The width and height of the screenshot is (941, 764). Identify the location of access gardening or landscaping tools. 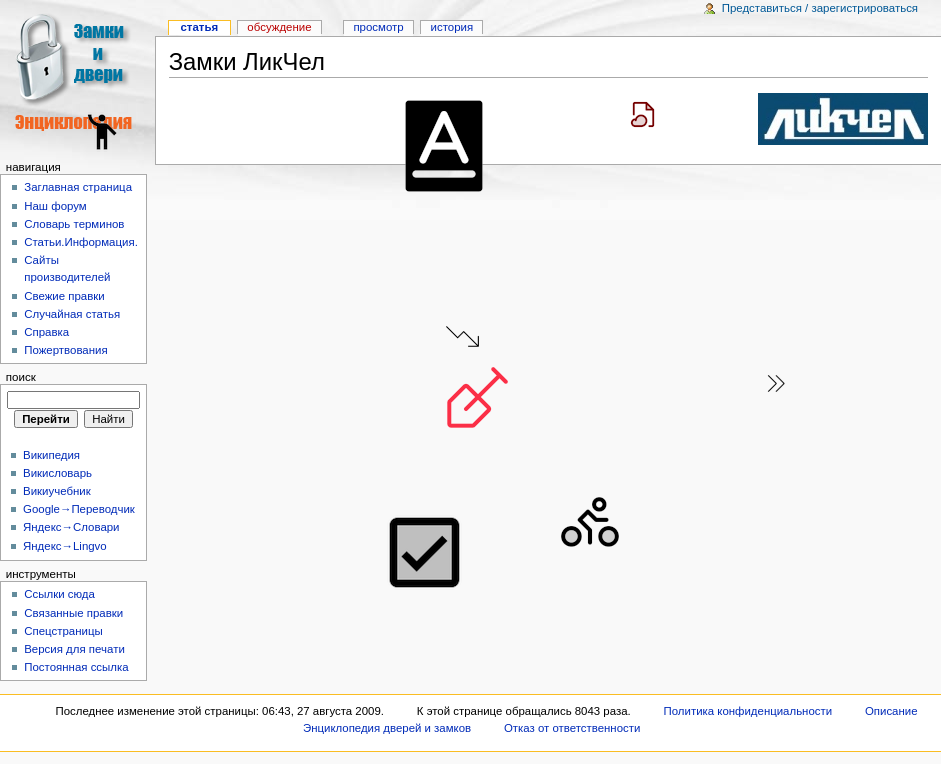
(476, 398).